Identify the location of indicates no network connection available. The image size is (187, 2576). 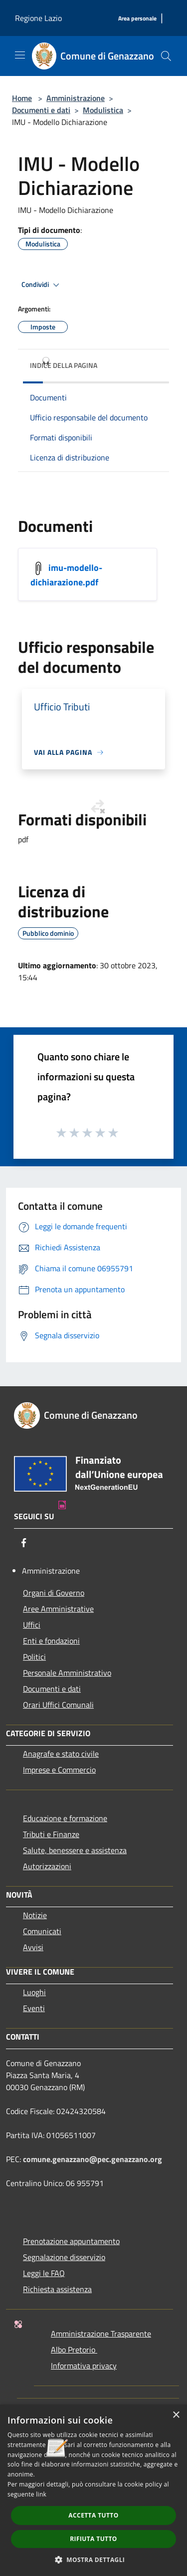
(97, 806).